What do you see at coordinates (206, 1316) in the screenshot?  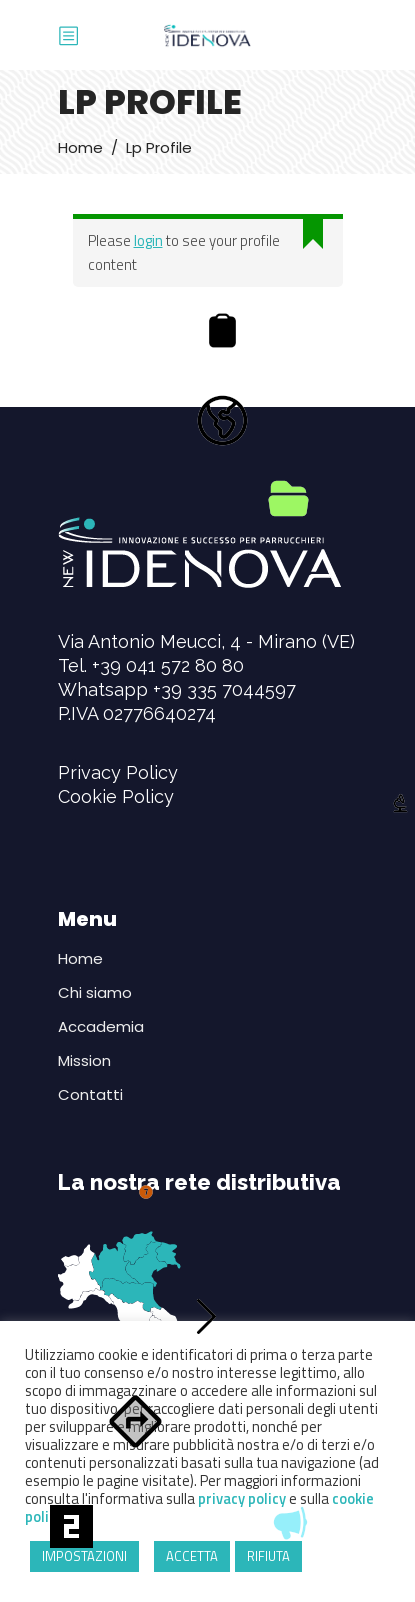 I see `navigate to the next item or page` at bounding box center [206, 1316].